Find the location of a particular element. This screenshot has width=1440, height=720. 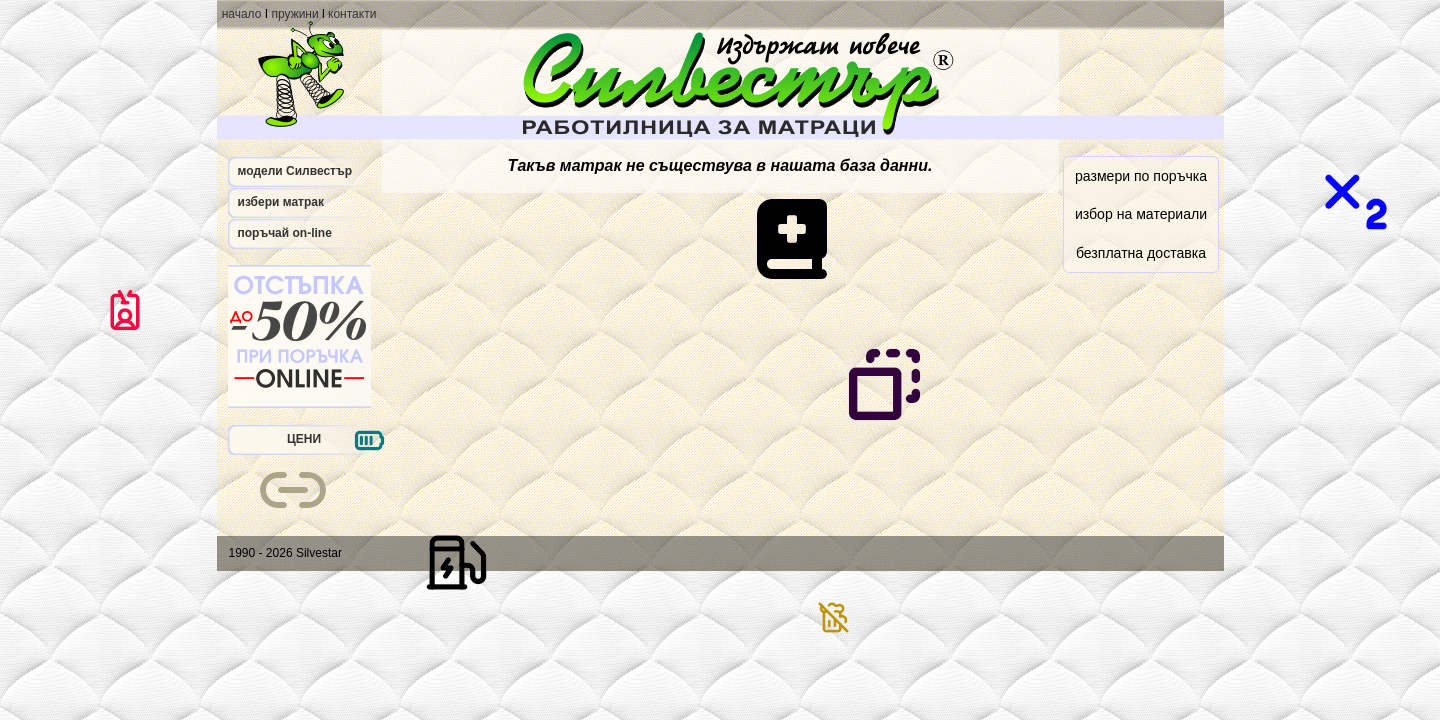

send selected element to back layer is located at coordinates (884, 384).